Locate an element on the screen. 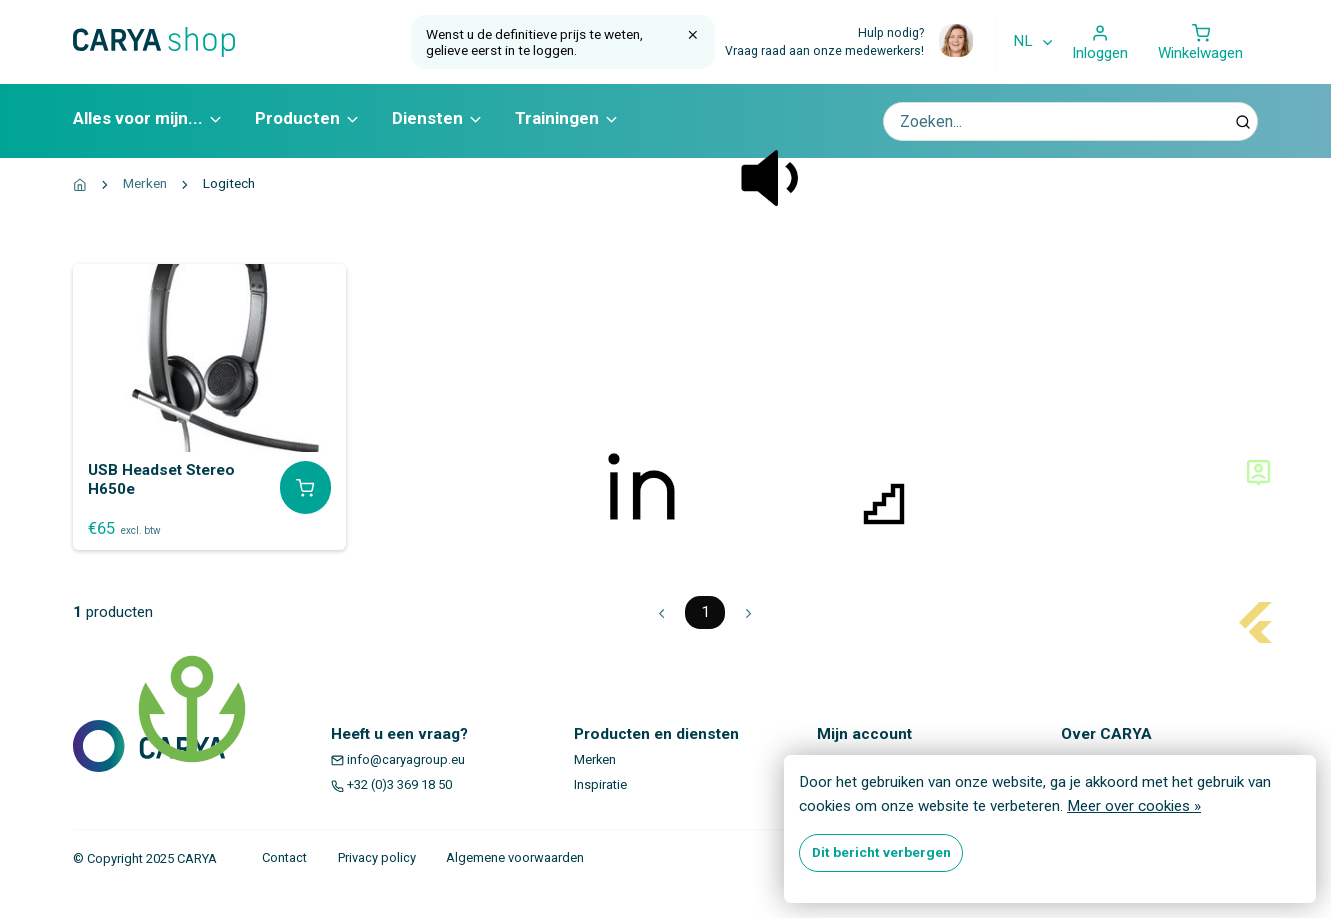 Image resolution: width=1331 pixels, height=918 pixels. decrease audio volume is located at coordinates (768, 178).